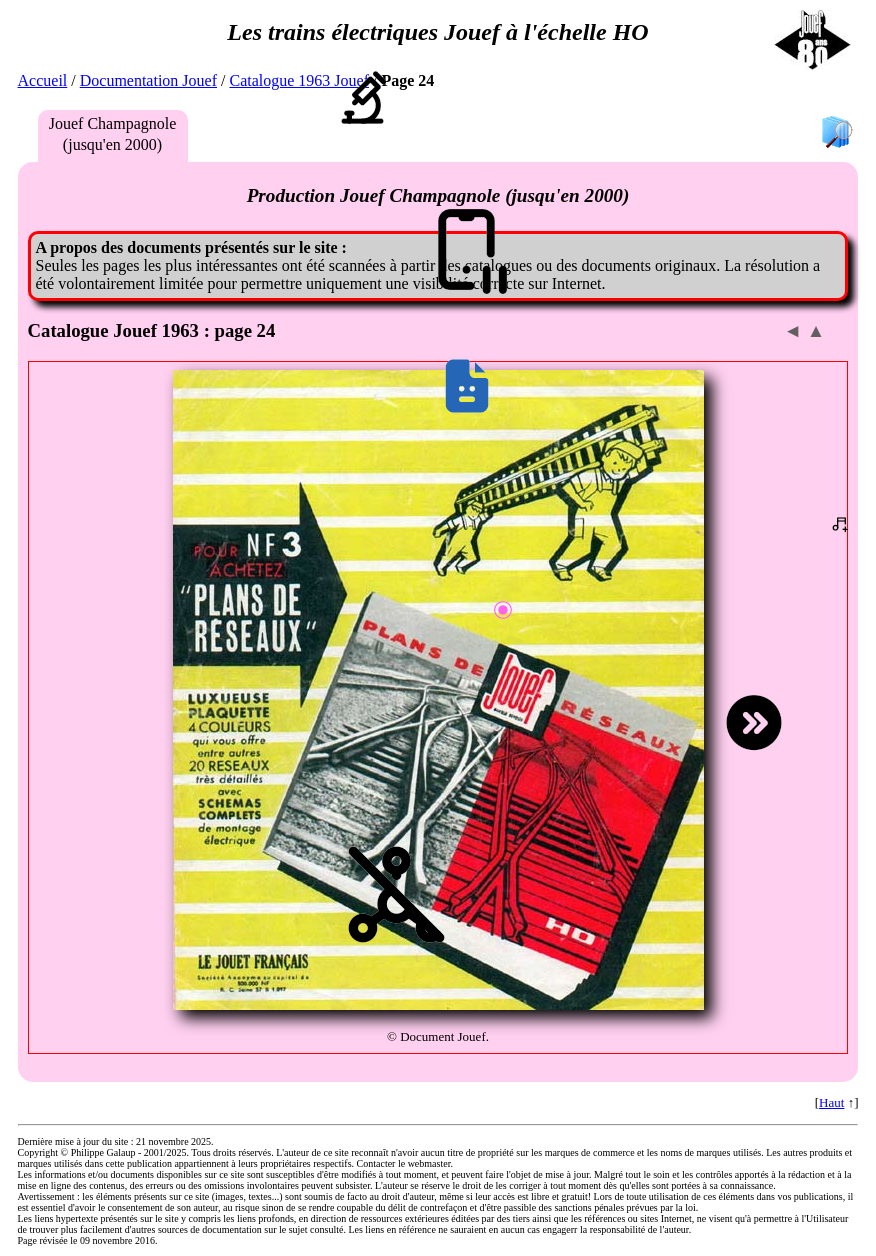 The height and width of the screenshot is (1256, 876). What do you see at coordinates (467, 386) in the screenshot?
I see `file with neutral or pending status` at bounding box center [467, 386].